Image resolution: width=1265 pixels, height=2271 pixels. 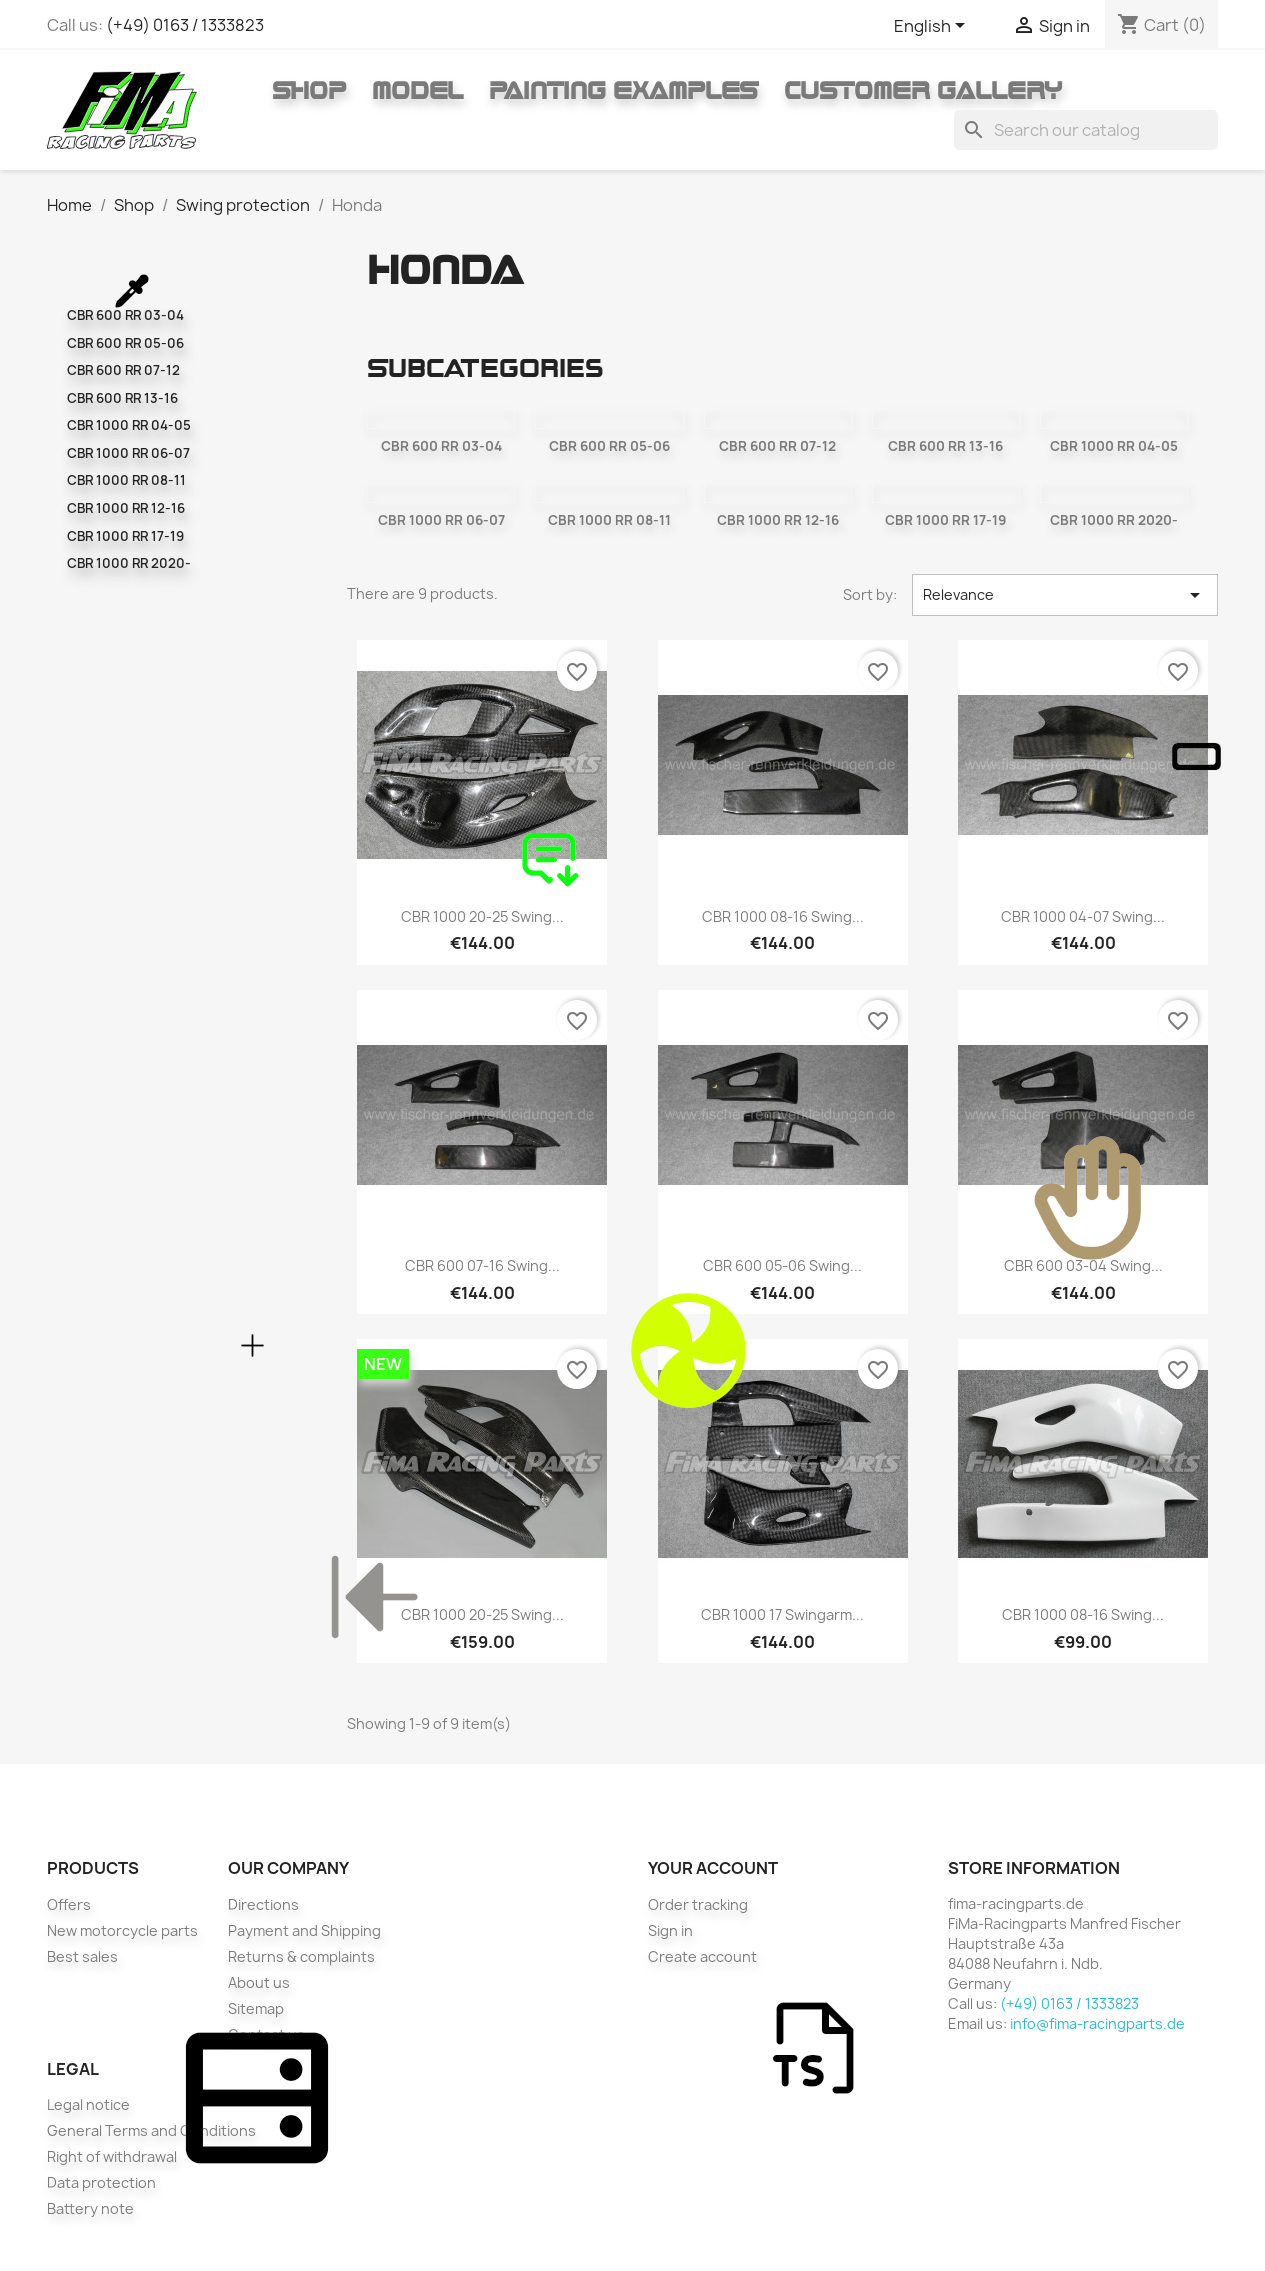 What do you see at coordinates (252, 1345) in the screenshot?
I see `add a new item` at bounding box center [252, 1345].